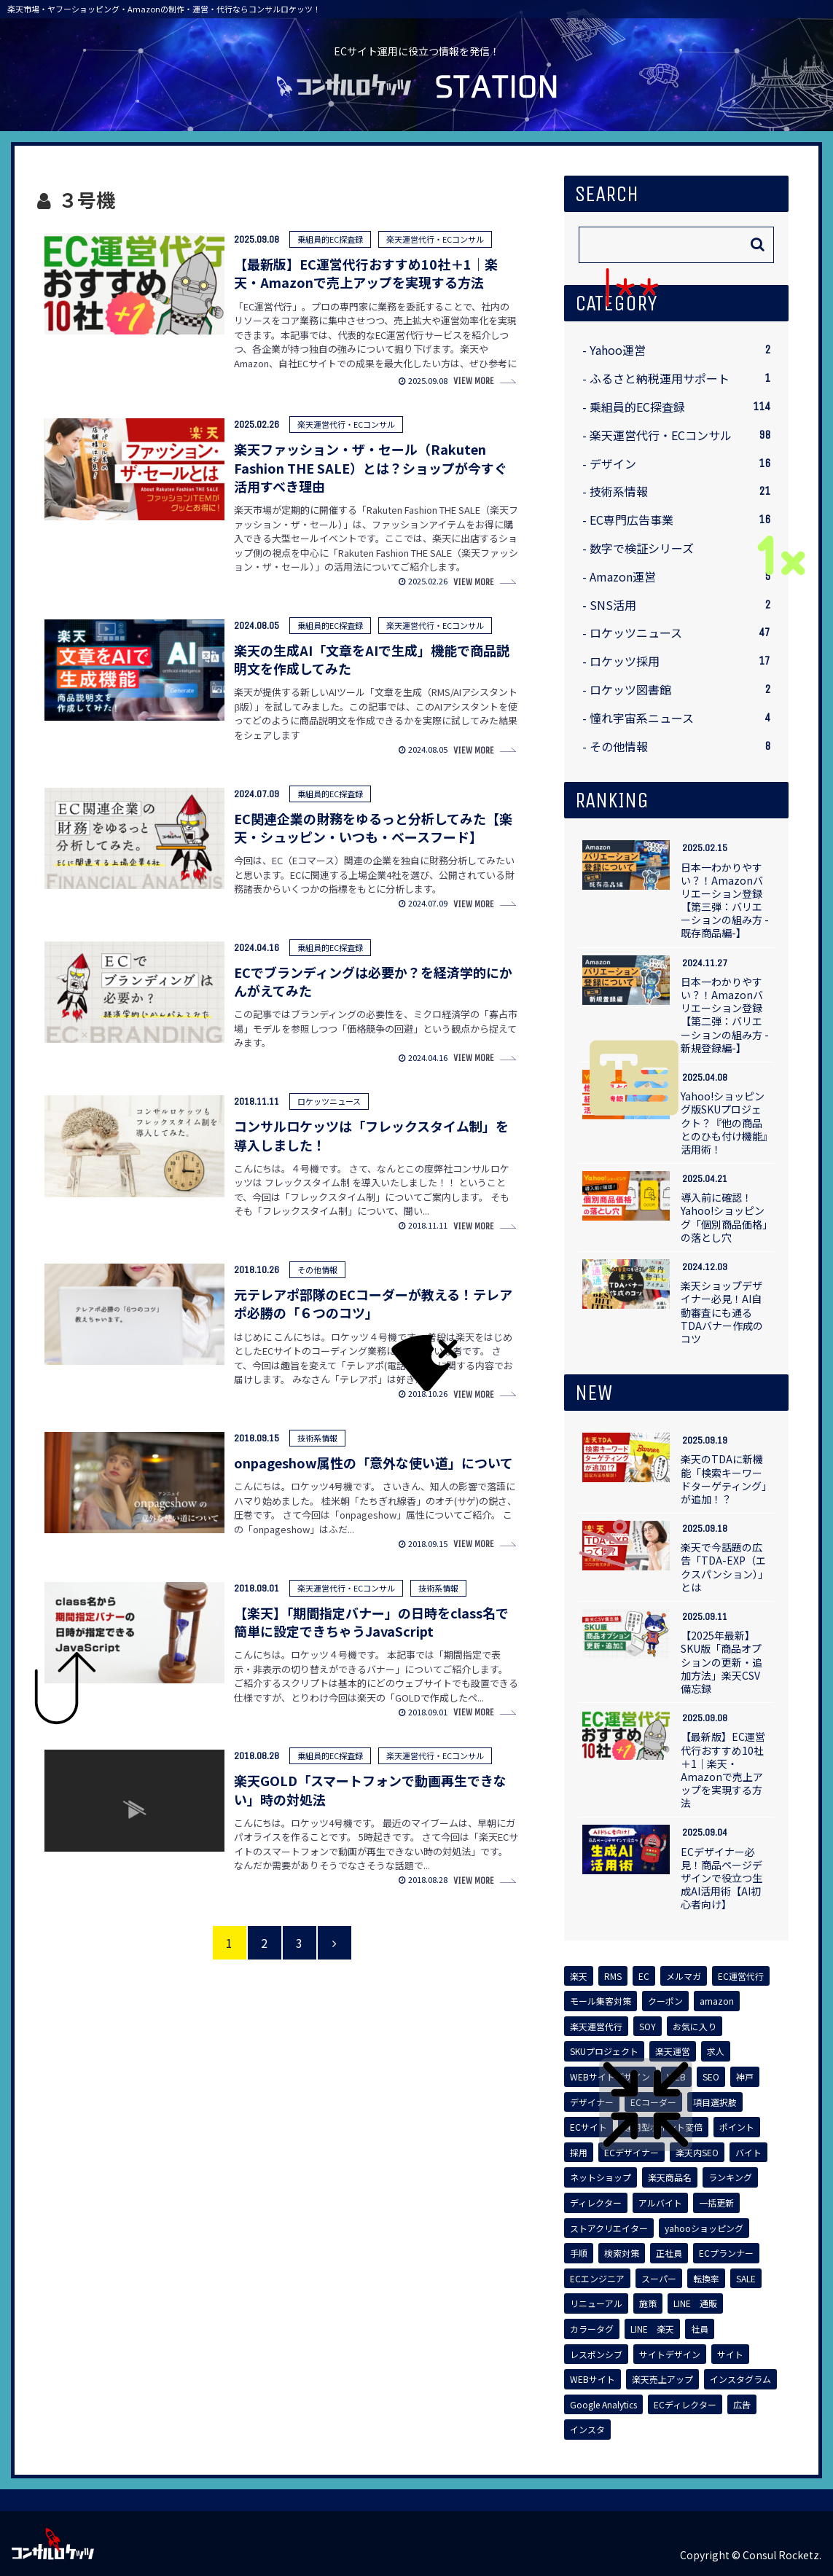 This screenshot has height=2576, width=833. I want to click on exit fullscreen mode, so click(646, 2105).